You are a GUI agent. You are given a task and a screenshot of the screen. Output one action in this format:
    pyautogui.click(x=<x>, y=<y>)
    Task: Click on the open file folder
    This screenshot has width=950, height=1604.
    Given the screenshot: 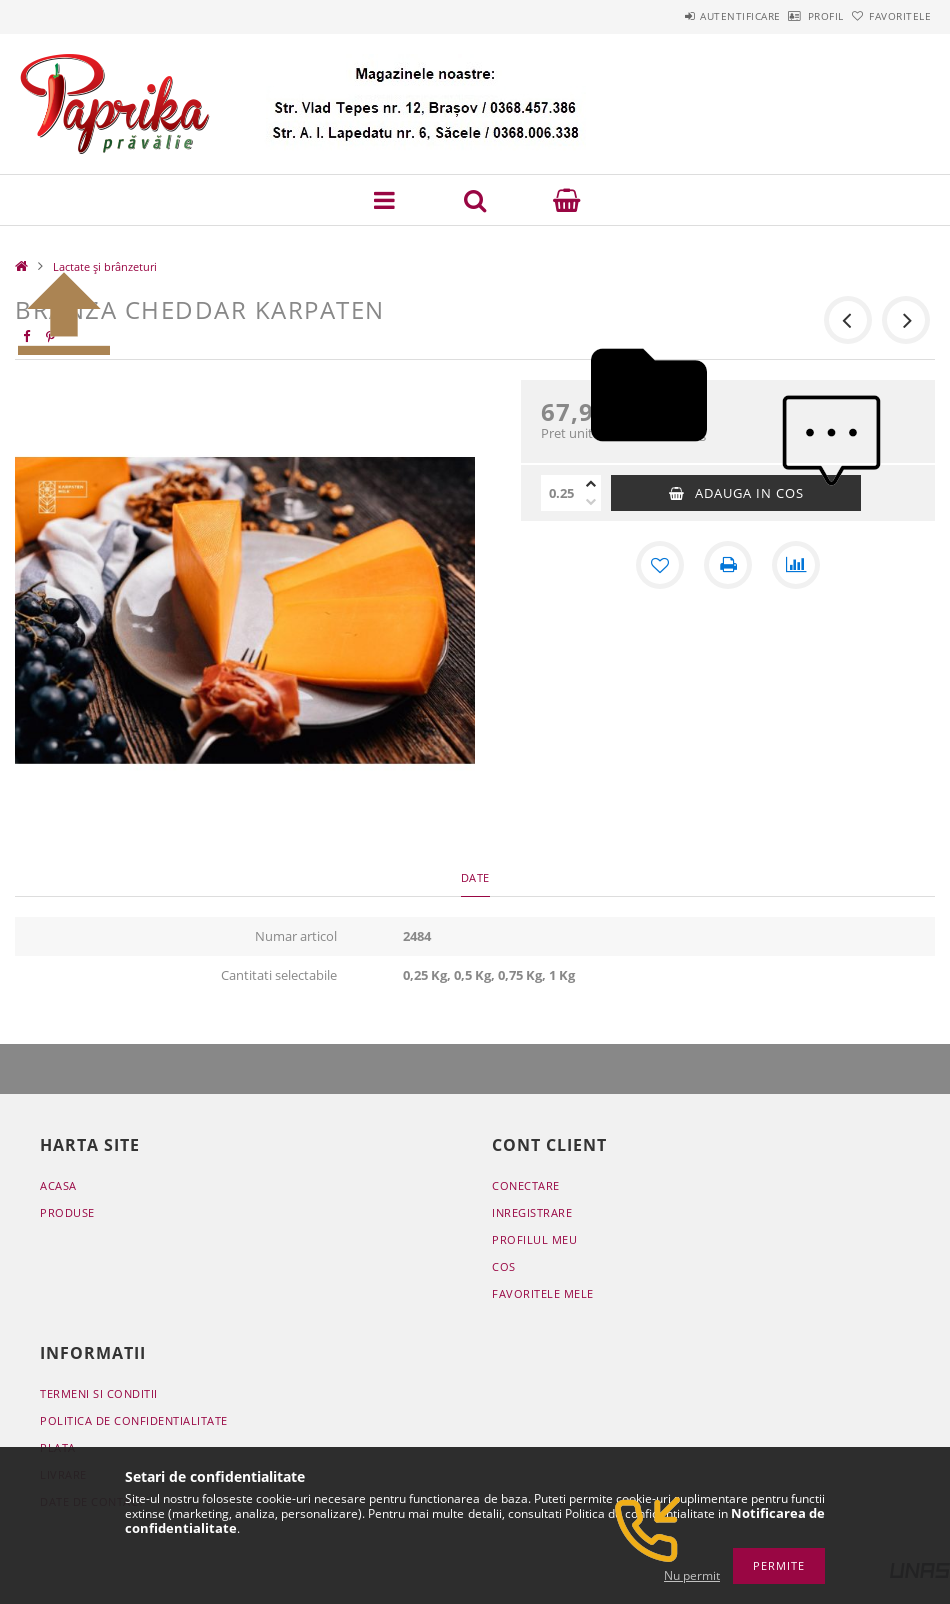 What is the action you would take?
    pyautogui.click(x=649, y=395)
    